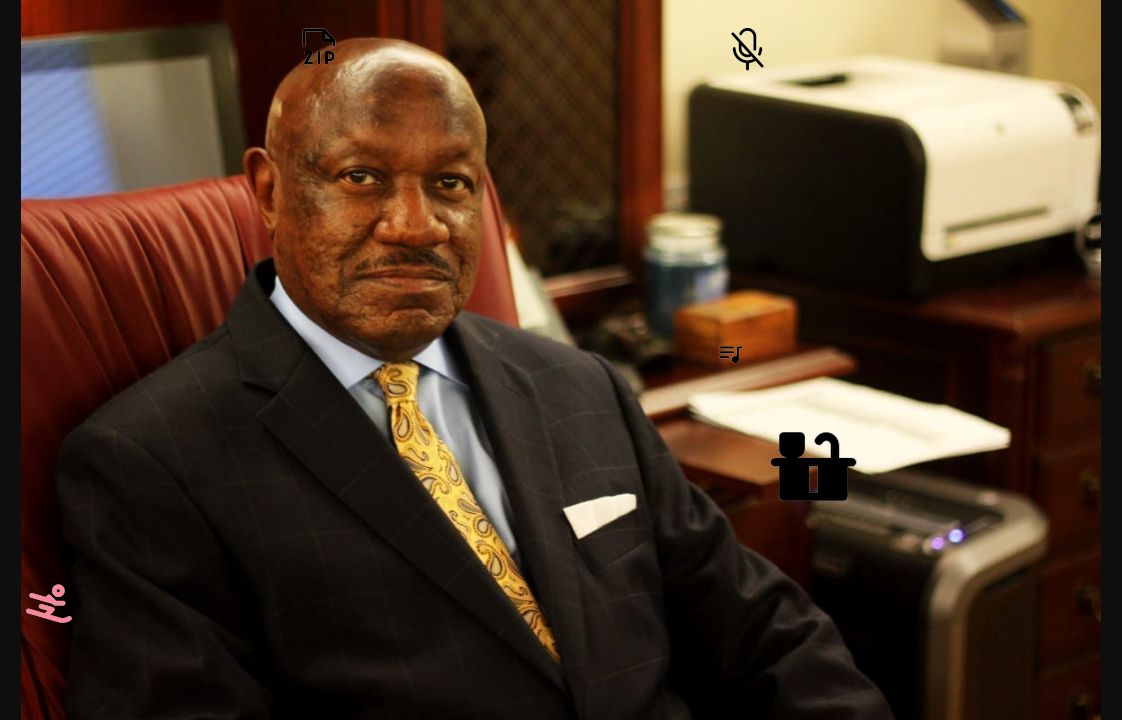  I want to click on browse kitchen countertop options, so click(813, 466).